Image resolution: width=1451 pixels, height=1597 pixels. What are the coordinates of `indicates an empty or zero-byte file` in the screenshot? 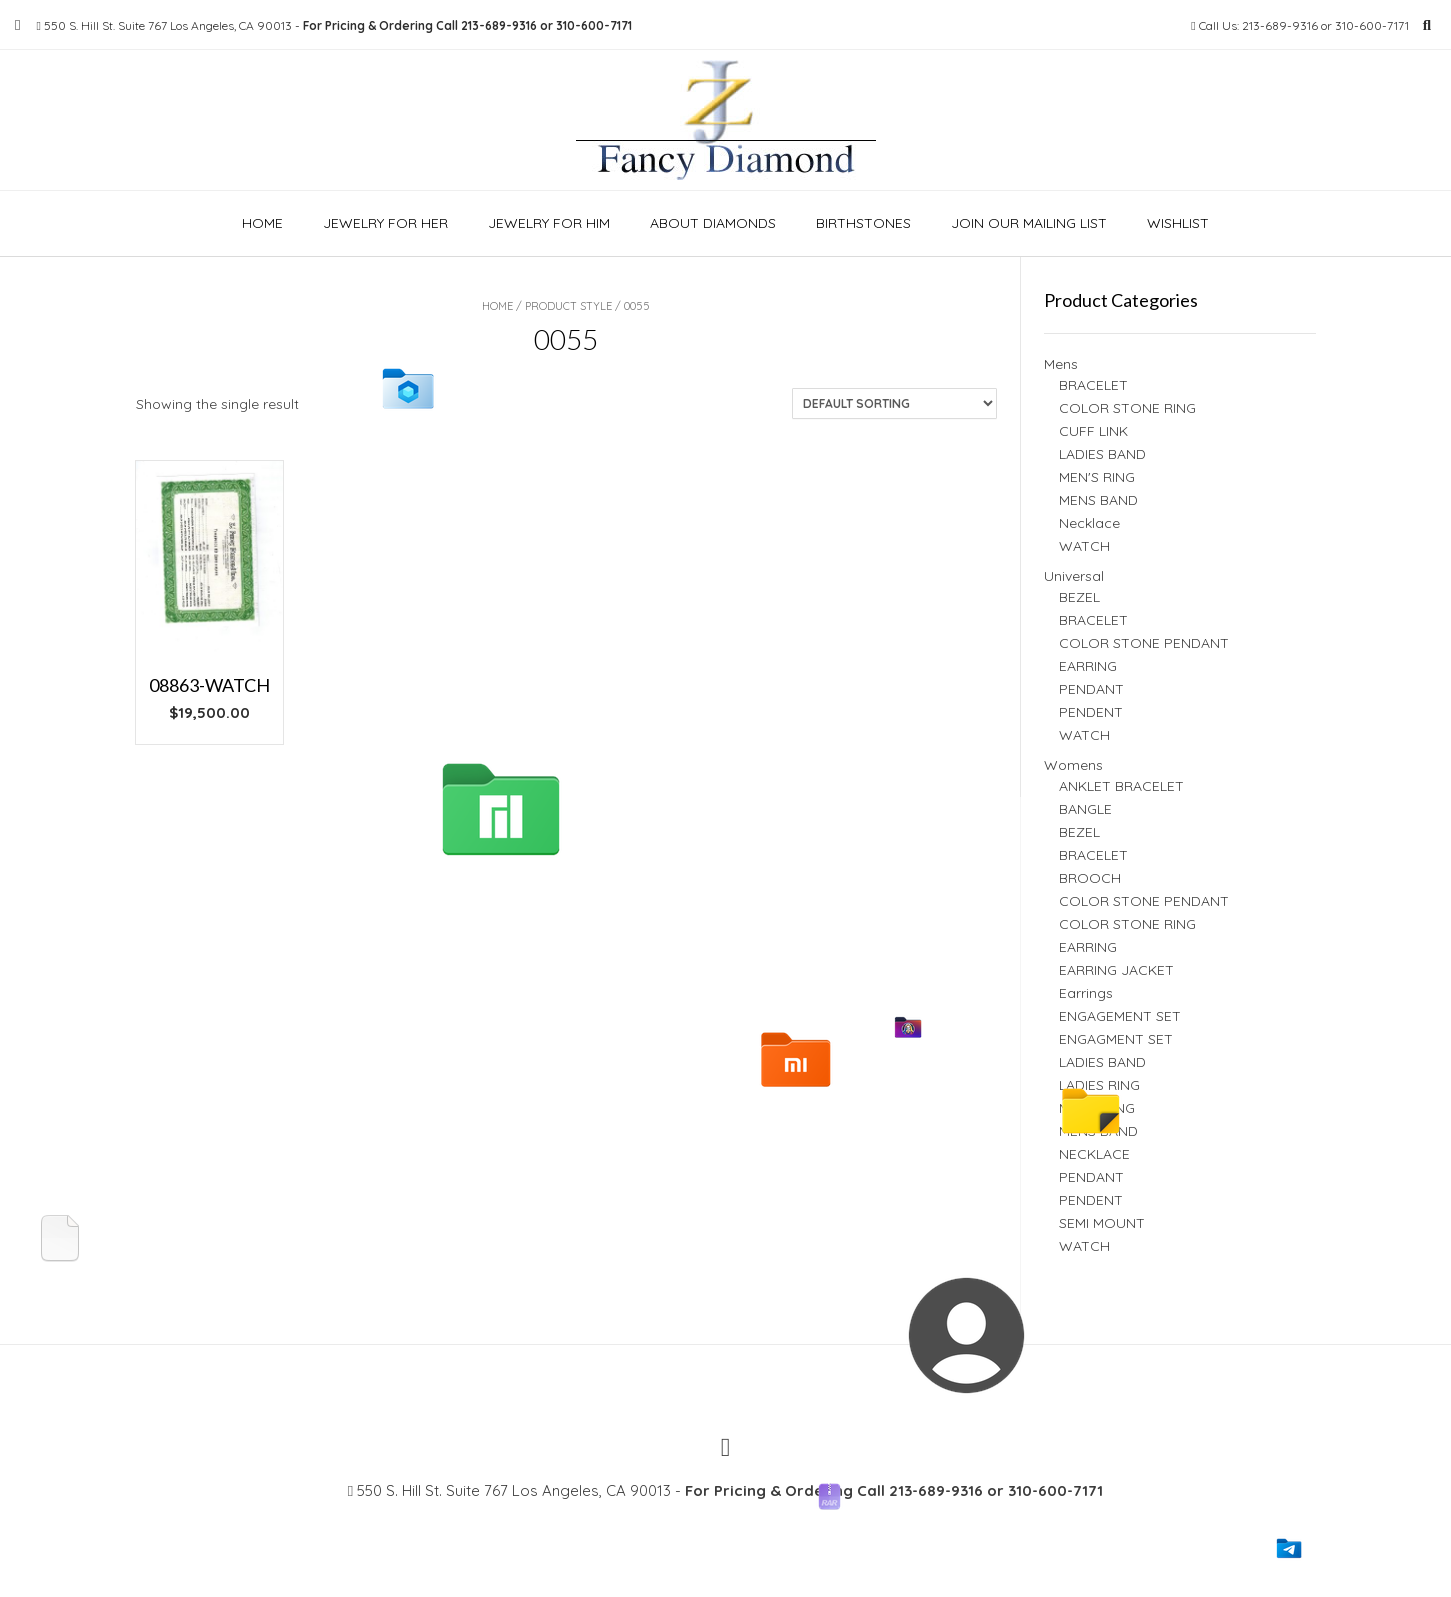 It's located at (60, 1238).